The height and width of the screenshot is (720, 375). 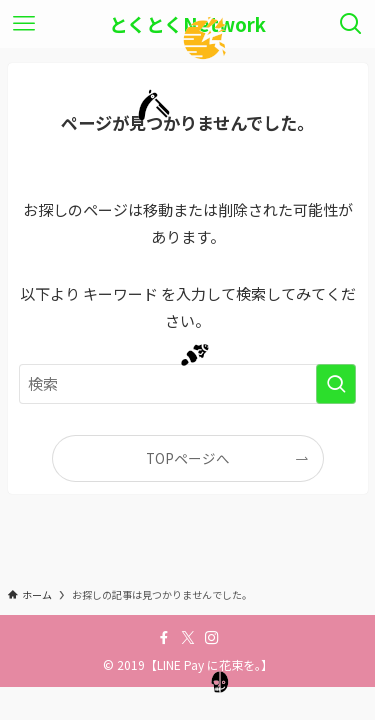 I want to click on grooming or personal care tools, so click(x=154, y=105).